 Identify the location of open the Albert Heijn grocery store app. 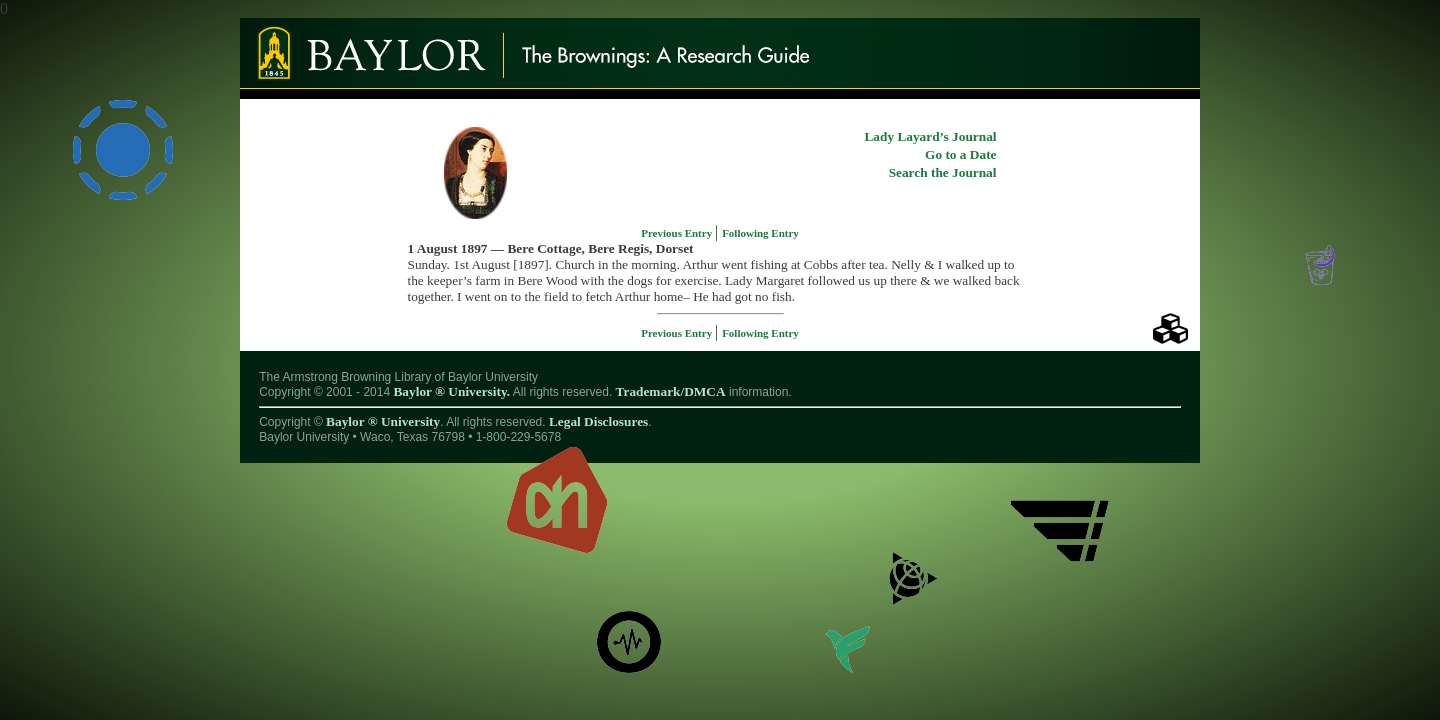
(557, 500).